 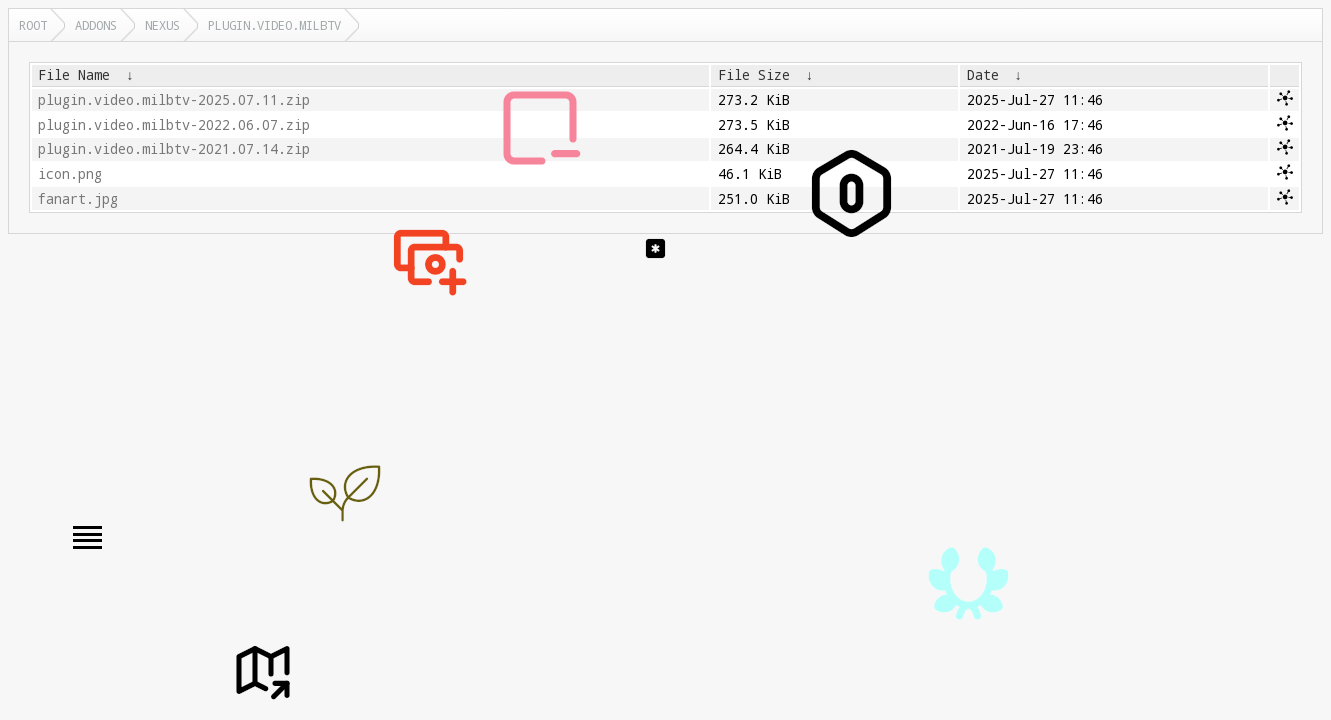 What do you see at coordinates (540, 128) in the screenshot?
I see `remove an item from a list` at bounding box center [540, 128].